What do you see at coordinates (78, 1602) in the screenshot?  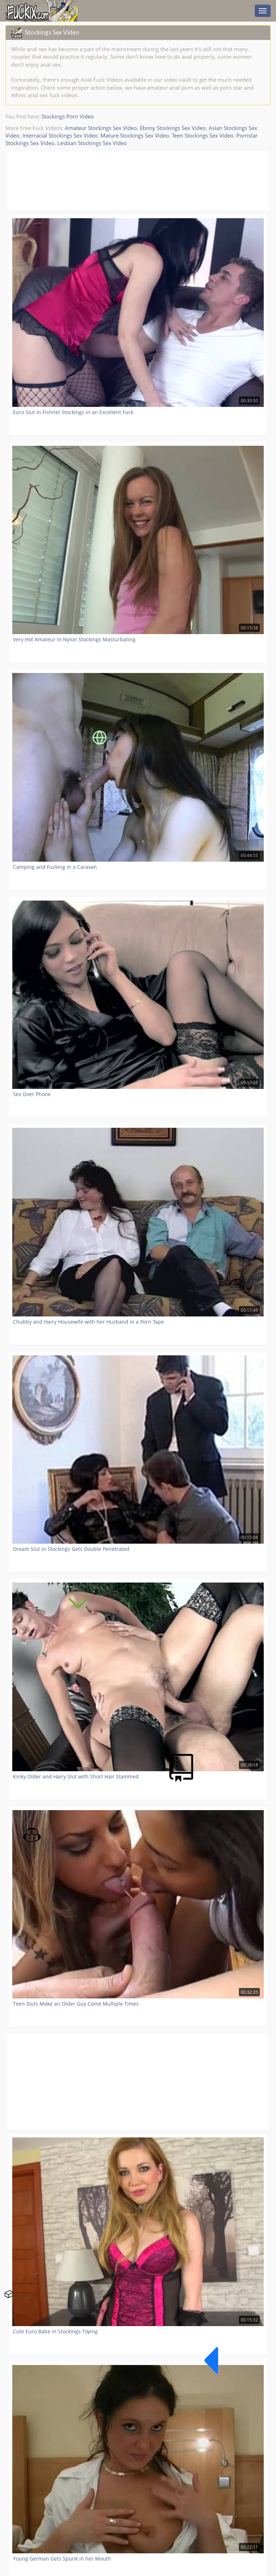 I see `expand a collapsed section or dropdown menu` at bounding box center [78, 1602].